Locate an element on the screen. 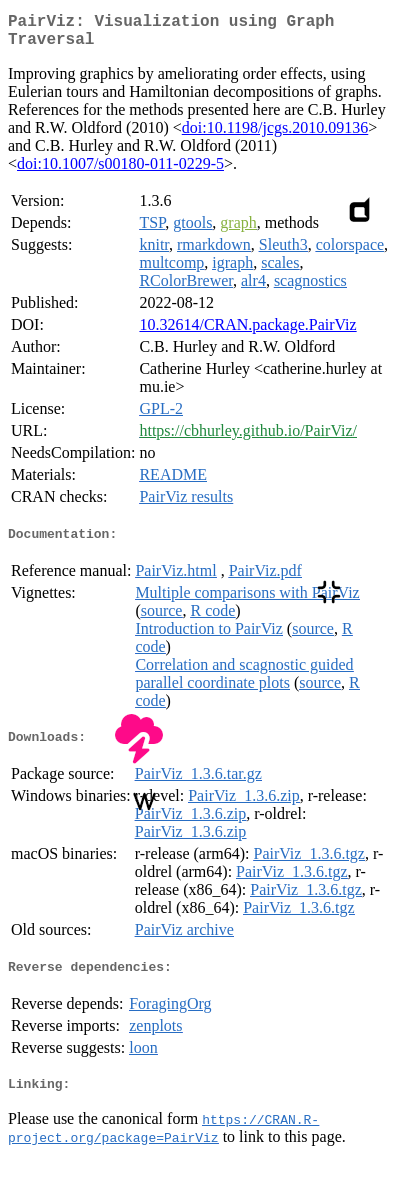 The image size is (403, 1182). minimize or collapse the current window is located at coordinates (329, 592).